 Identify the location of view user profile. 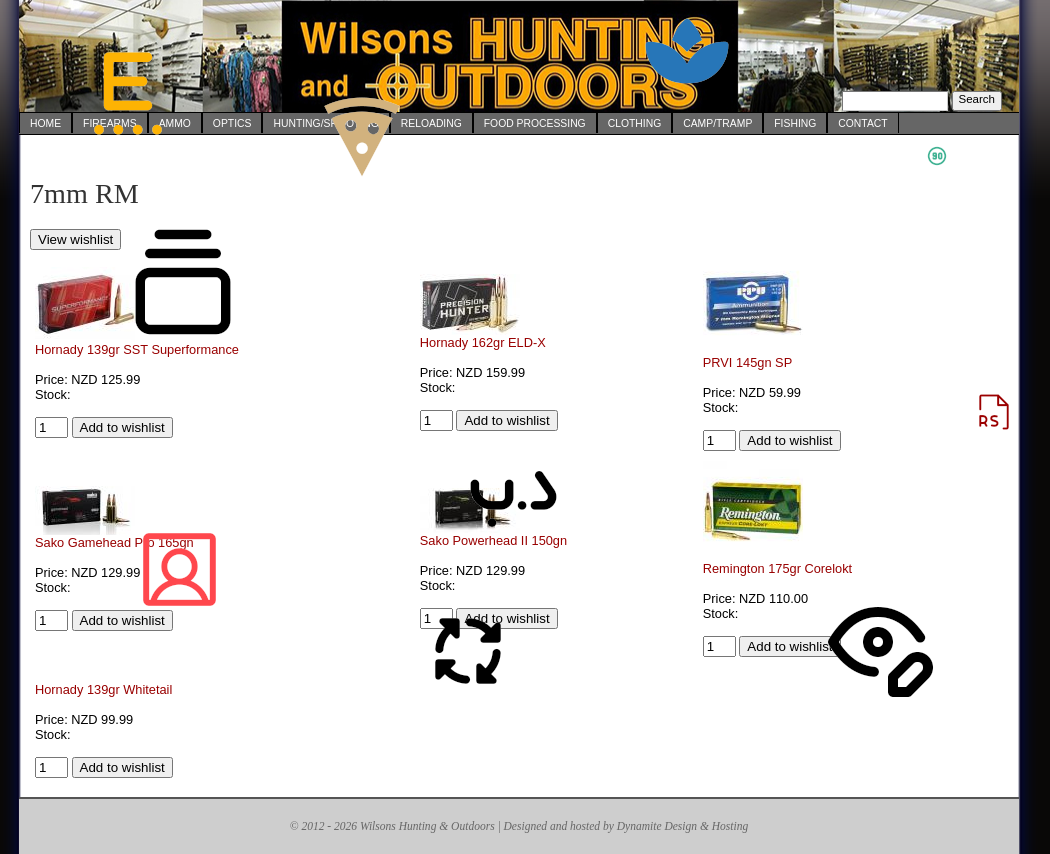
(179, 569).